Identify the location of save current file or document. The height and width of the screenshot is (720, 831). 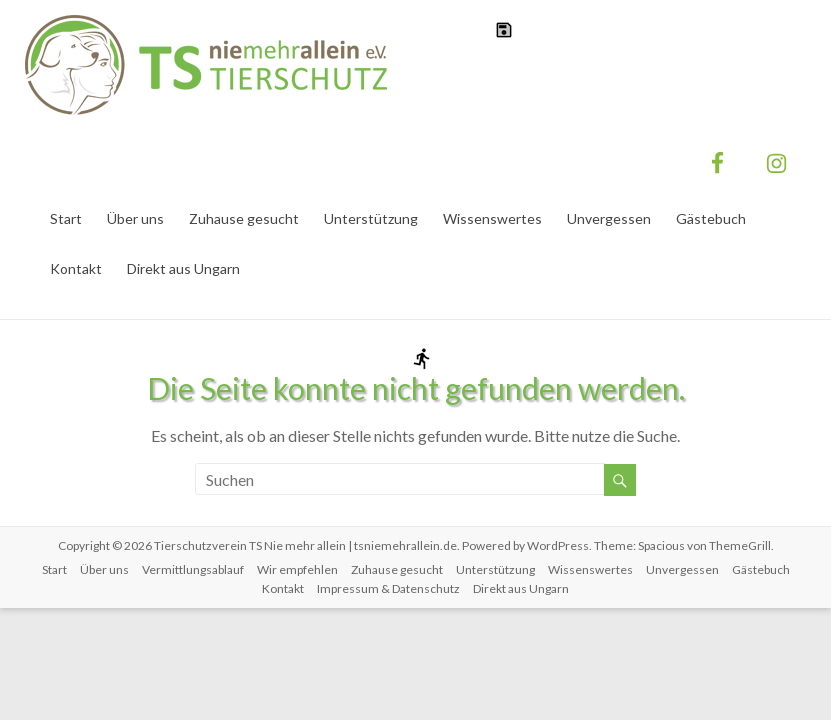
(504, 30).